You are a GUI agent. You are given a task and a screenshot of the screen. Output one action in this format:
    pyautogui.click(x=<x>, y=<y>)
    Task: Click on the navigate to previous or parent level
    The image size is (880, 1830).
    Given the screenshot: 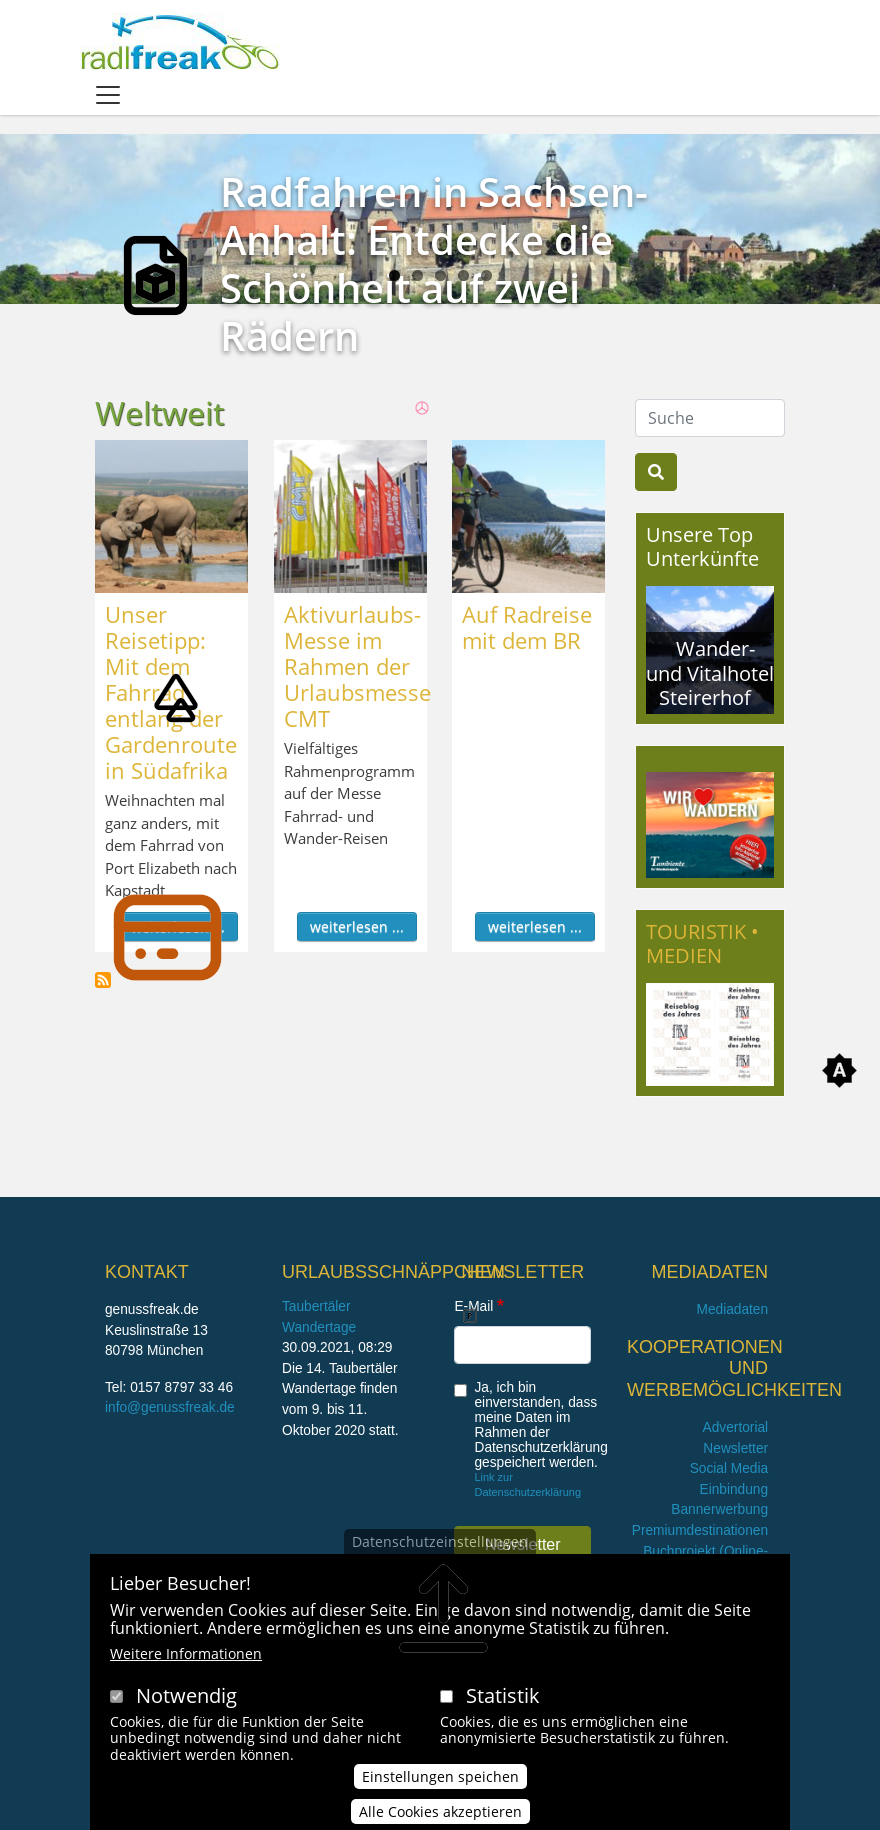 What is the action you would take?
    pyautogui.click(x=176, y=698)
    